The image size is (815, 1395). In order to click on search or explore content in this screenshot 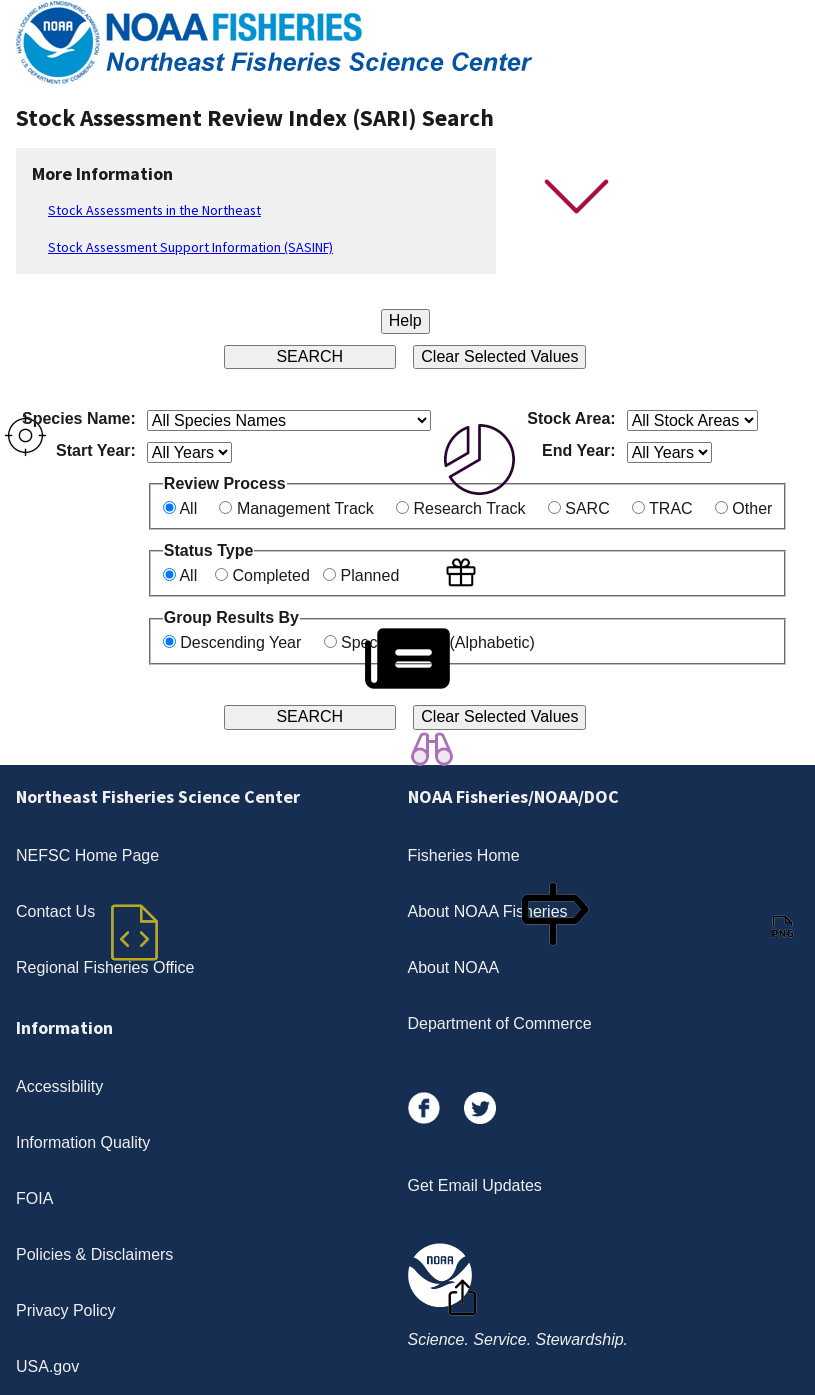, I will do `click(432, 749)`.